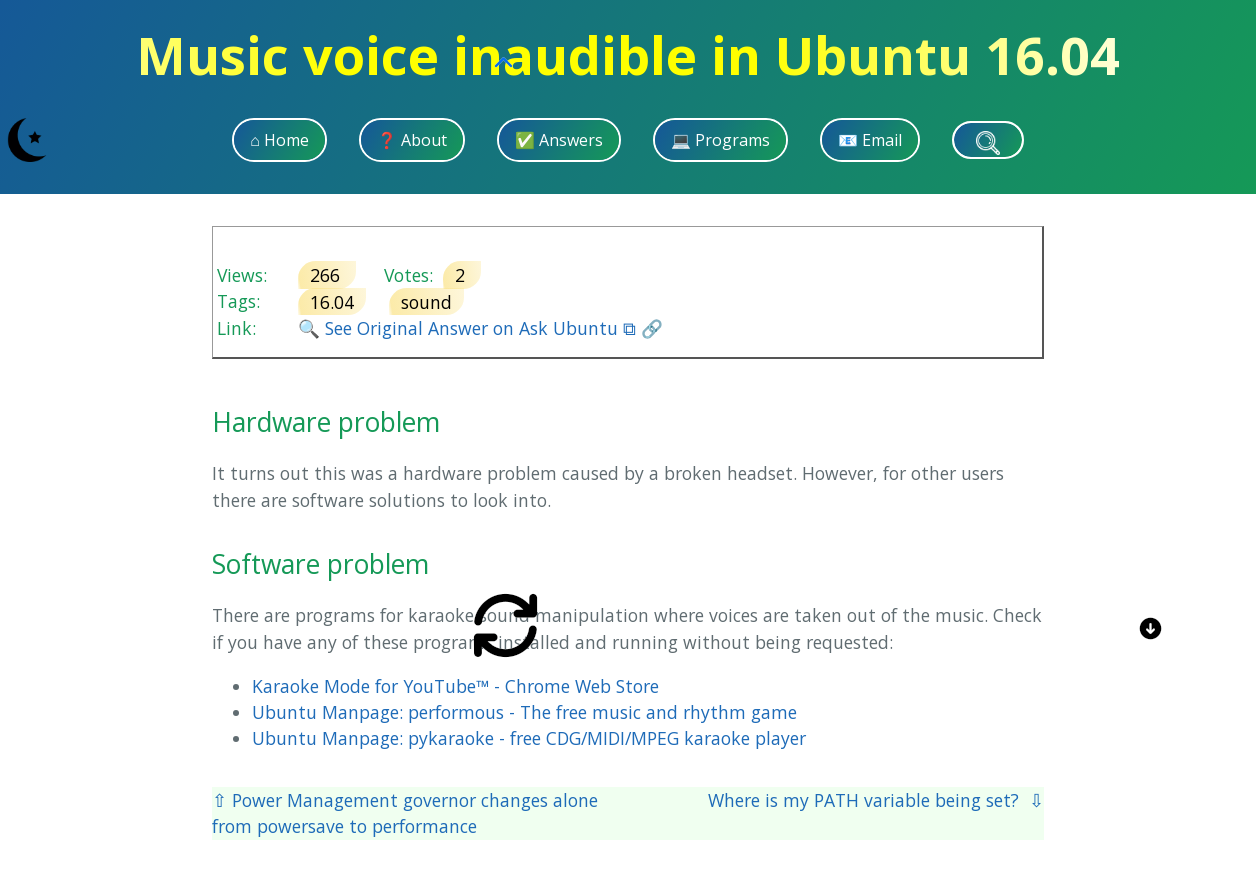 The height and width of the screenshot is (872, 1256). Describe the element at coordinates (503, 63) in the screenshot. I see `collapse an expanded section` at that location.